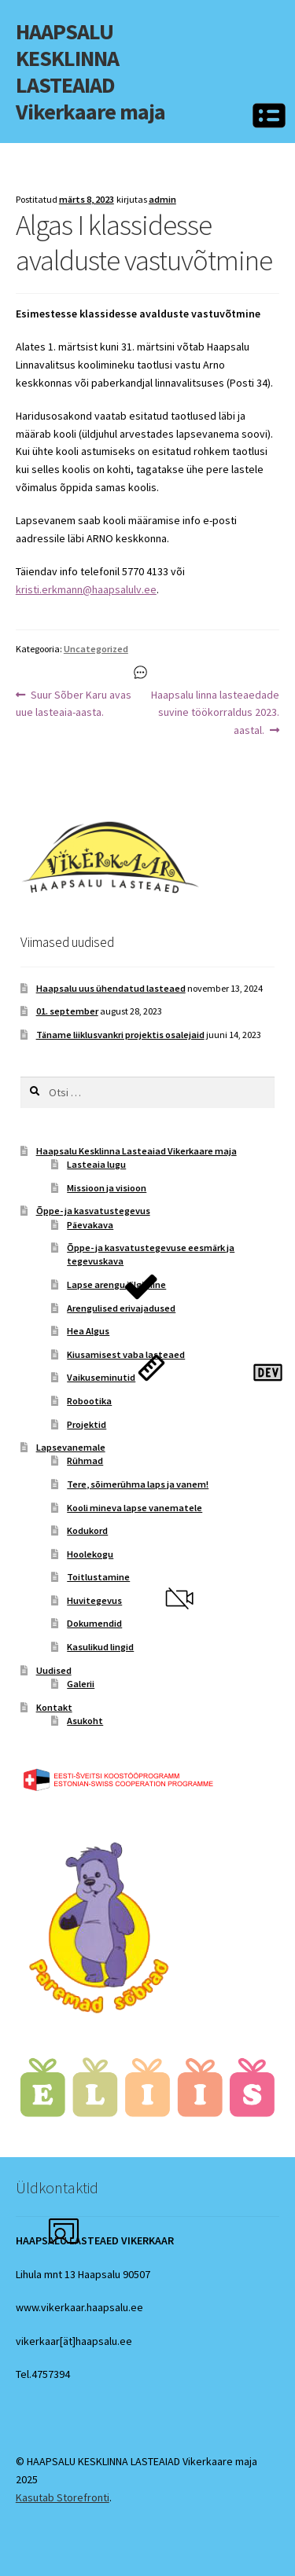 This screenshot has height=2576, width=295. Describe the element at coordinates (151, 1367) in the screenshot. I see `access measurement tools` at that location.